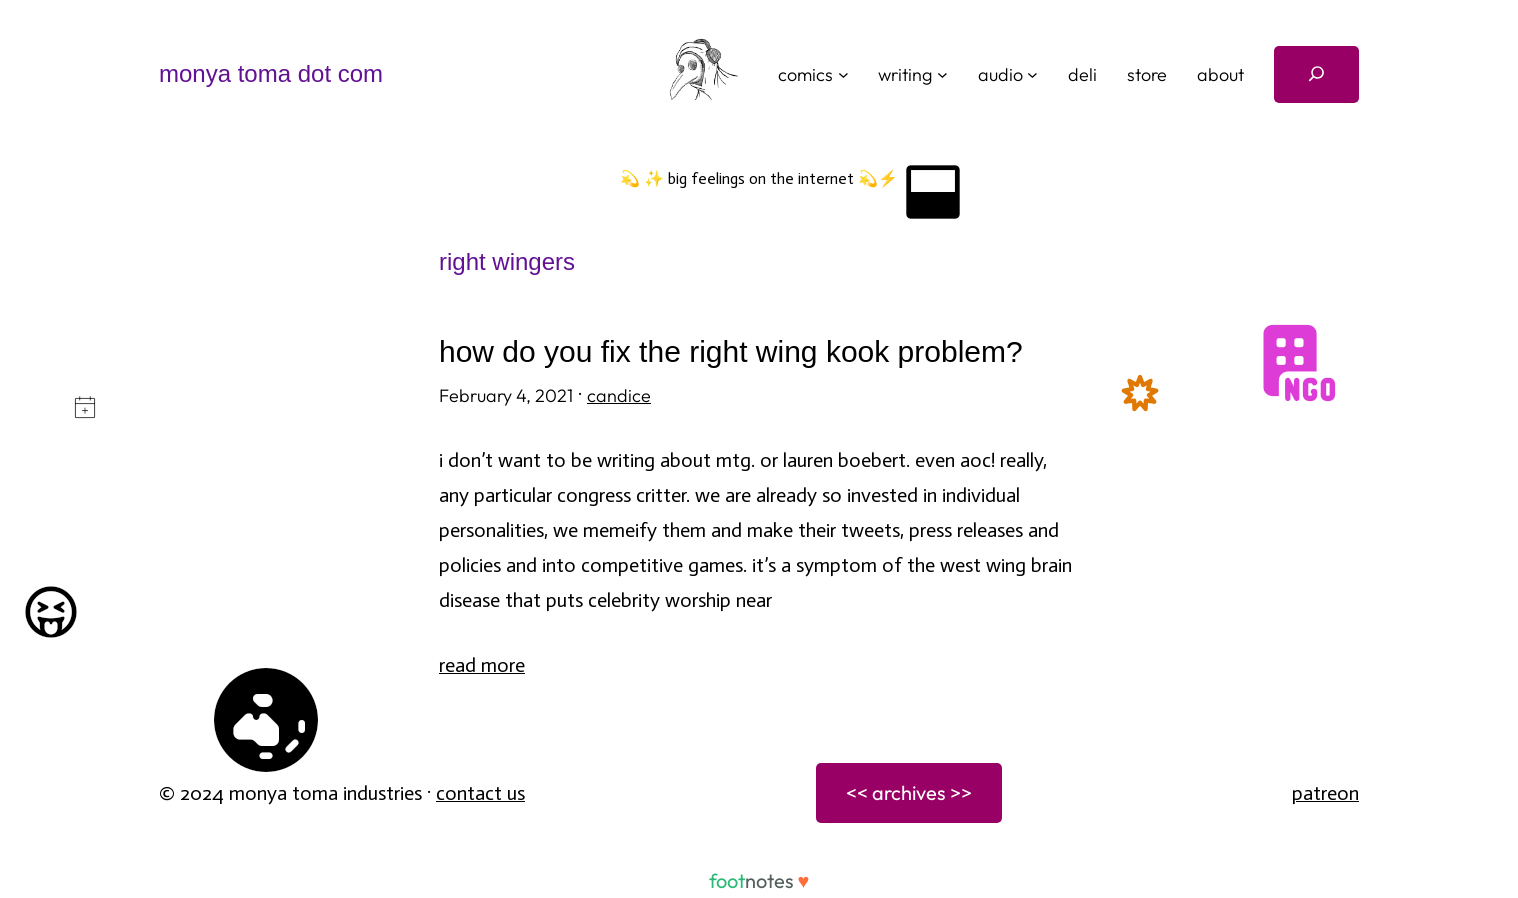  I want to click on toggle bottom panel visibility, so click(933, 192).